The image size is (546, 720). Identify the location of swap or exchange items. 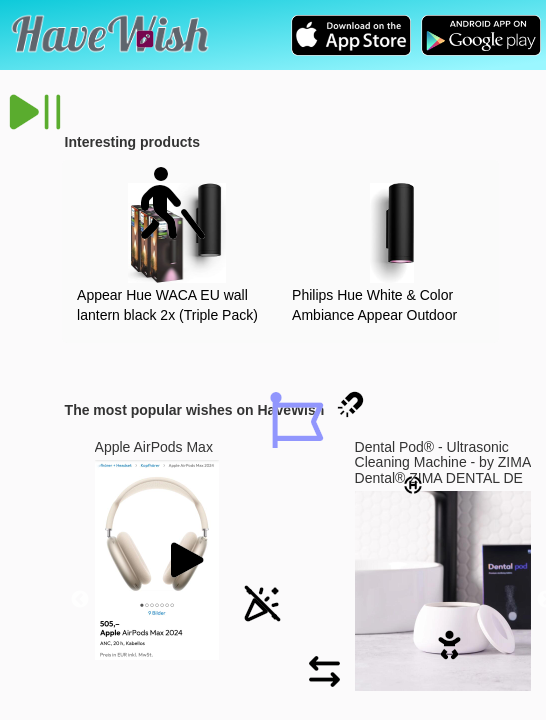
(324, 671).